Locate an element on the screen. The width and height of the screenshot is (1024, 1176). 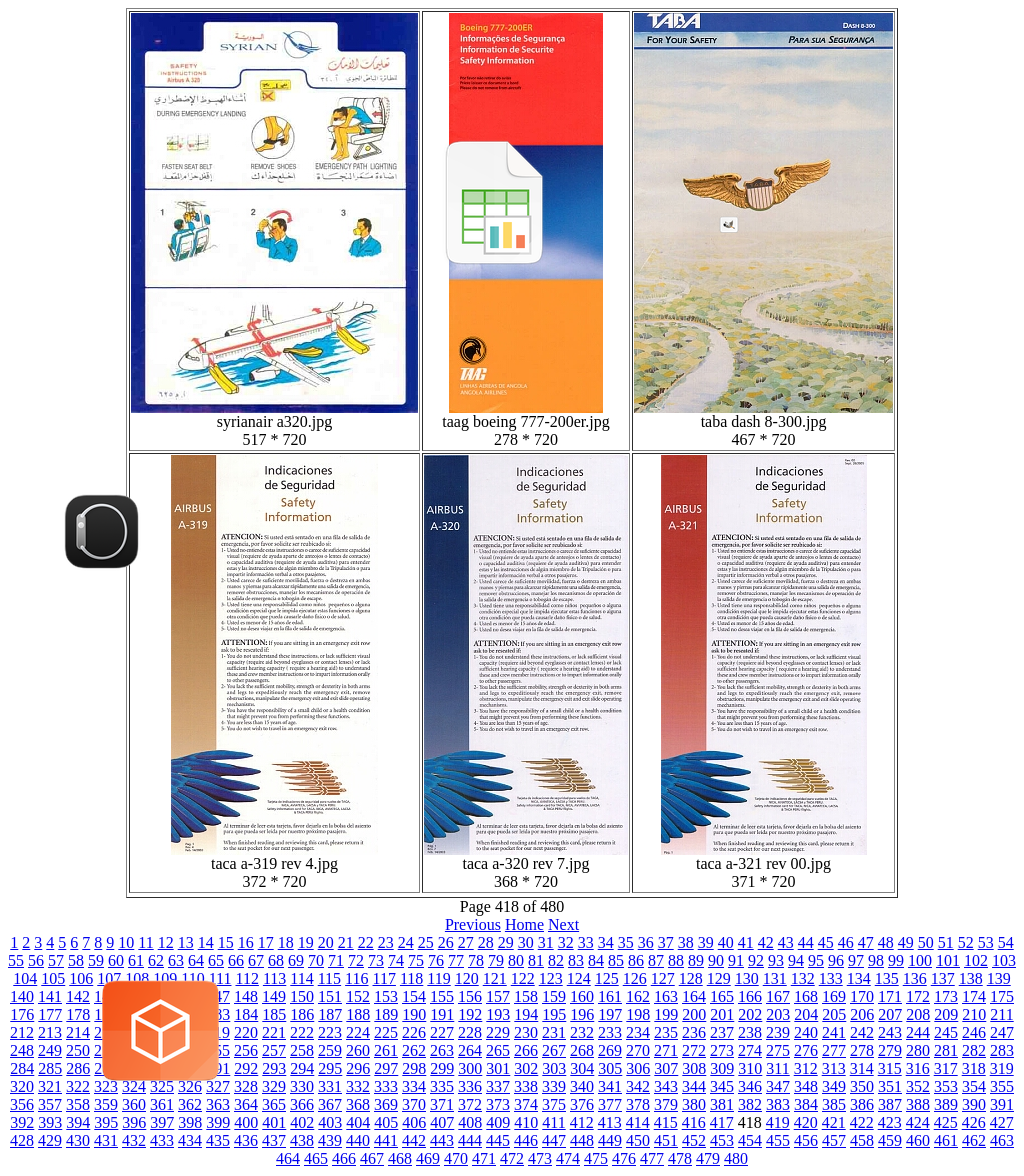
open a GIMP project file is located at coordinates (729, 224).